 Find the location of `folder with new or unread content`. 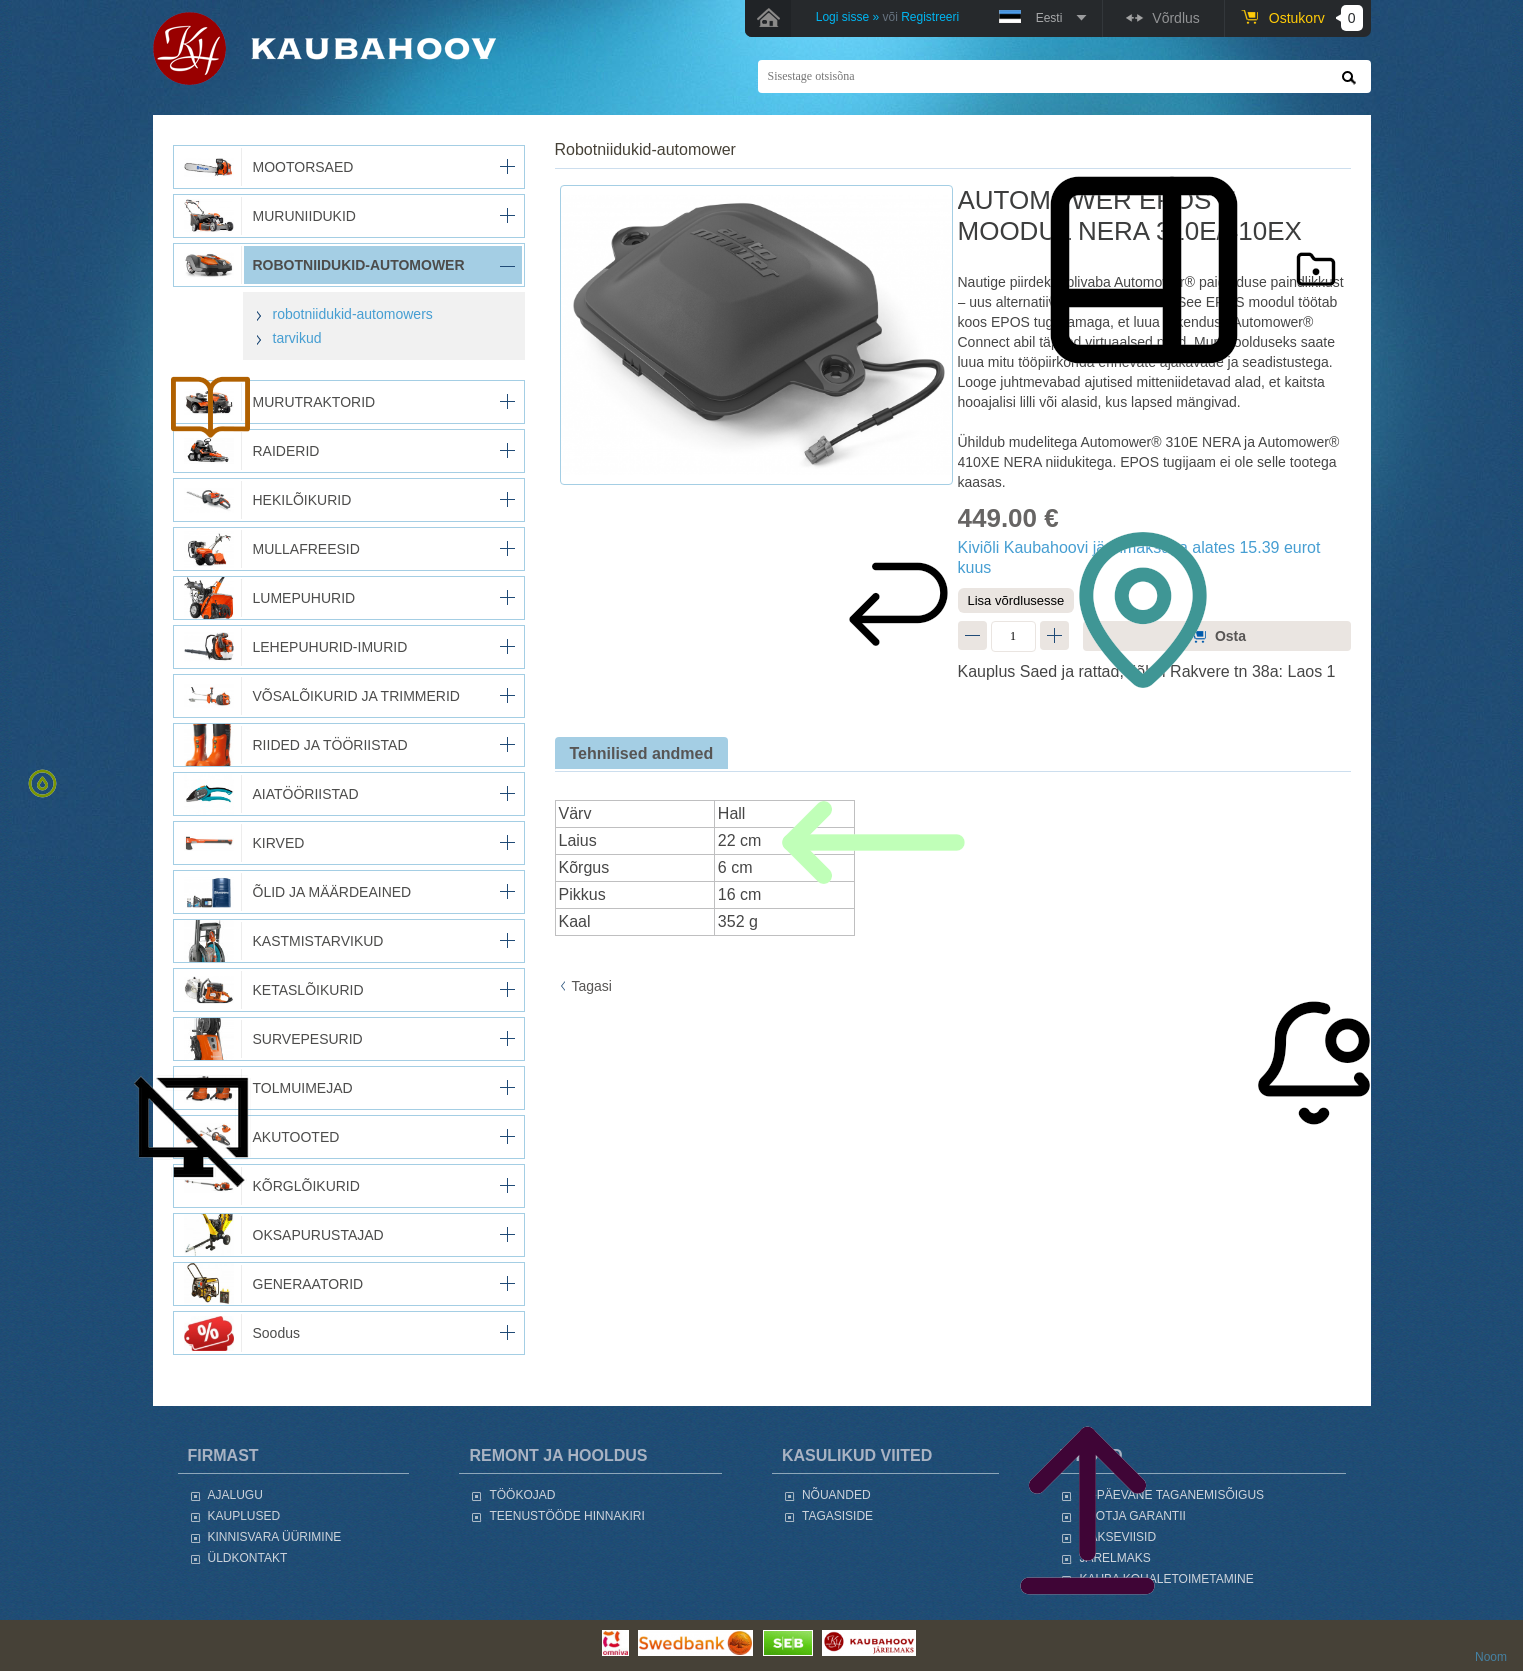

folder with new or unread content is located at coordinates (1316, 270).